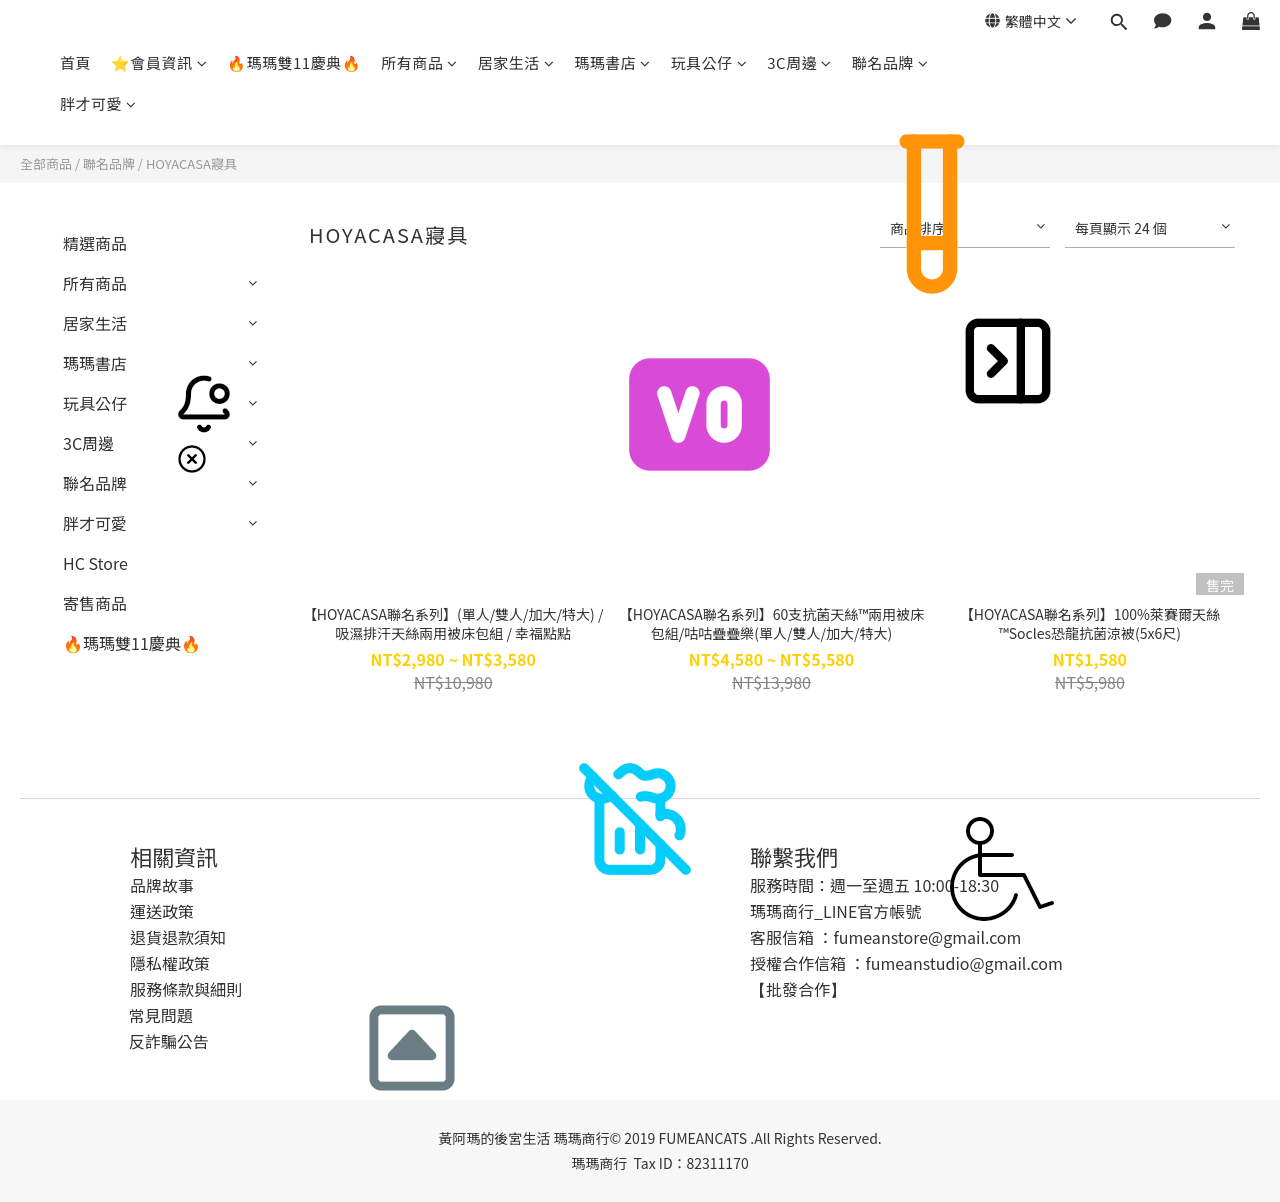 The image size is (1280, 1202). What do you see at coordinates (635, 819) in the screenshot?
I see `indicates alcohol-free option or venue` at bounding box center [635, 819].